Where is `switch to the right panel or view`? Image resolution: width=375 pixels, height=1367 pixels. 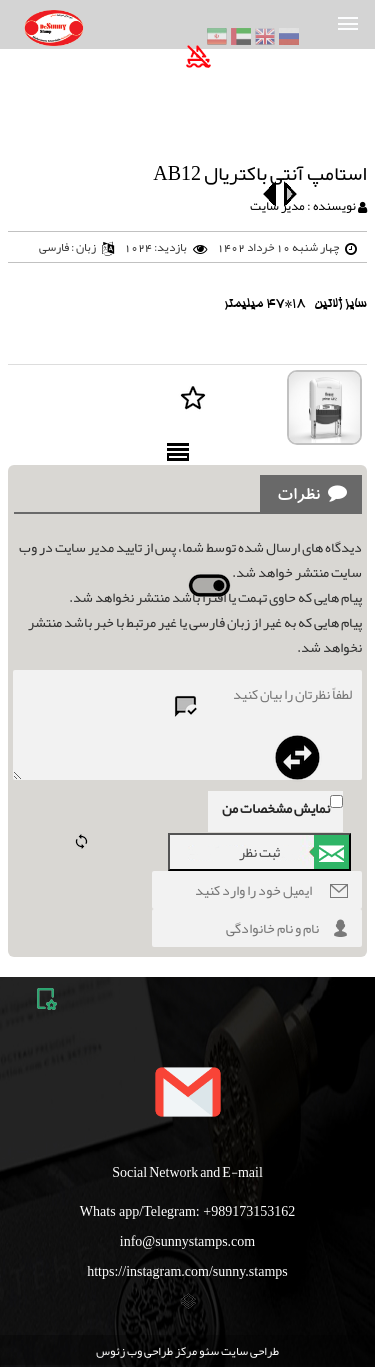
switch to the right panel or view is located at coordinates (280, 194).